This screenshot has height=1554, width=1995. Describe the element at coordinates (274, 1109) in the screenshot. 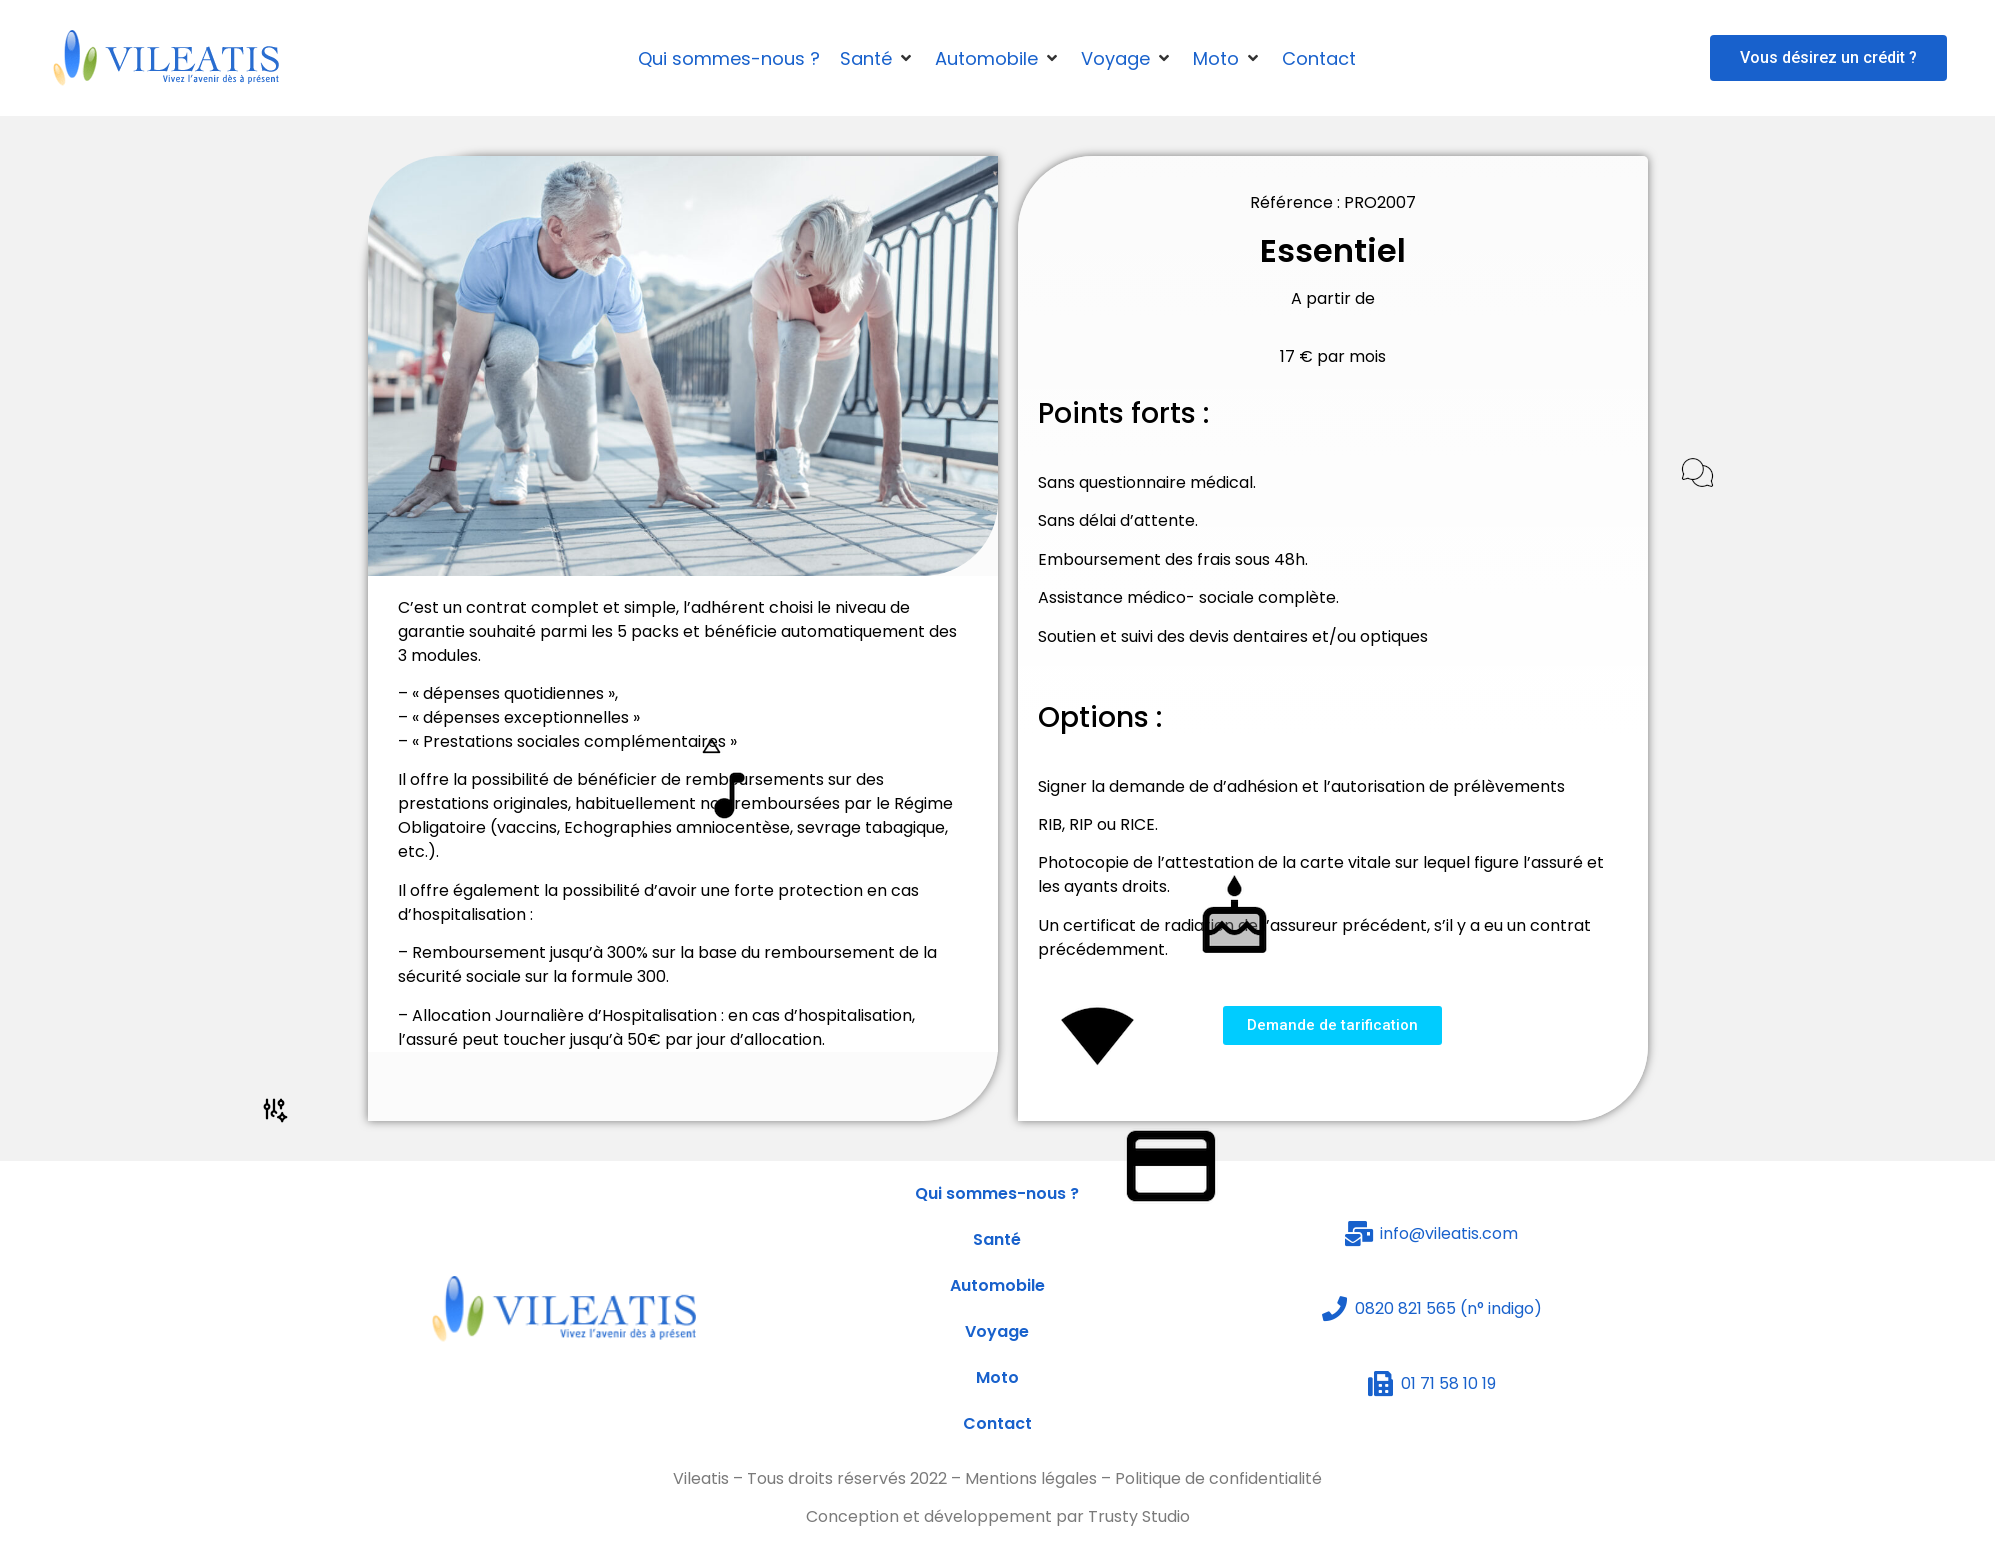

I see `access AI-powered or smart settings adjustments` at that location.